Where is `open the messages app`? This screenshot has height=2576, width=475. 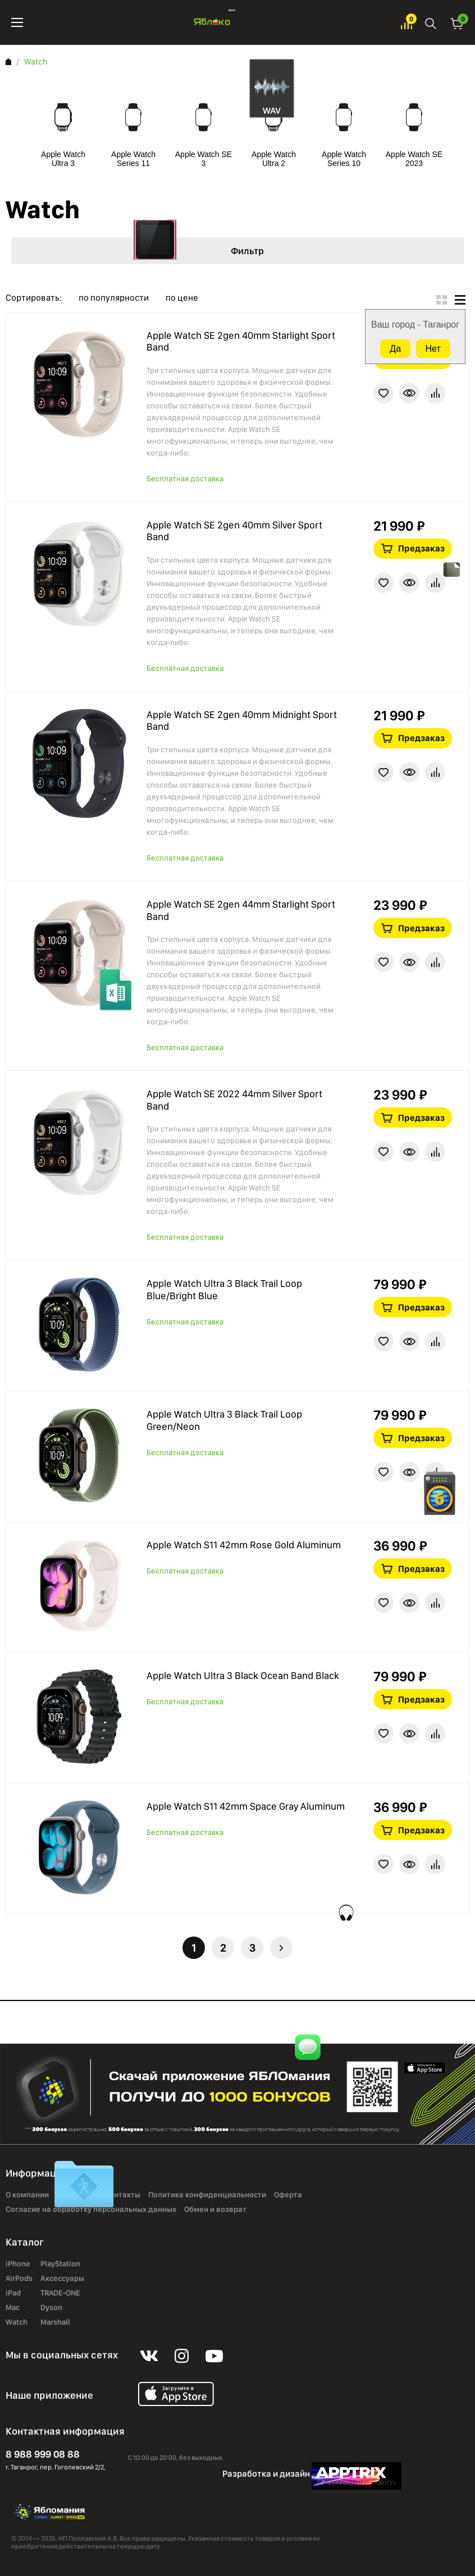 open the messages app is located at coordinates (308, 2047).